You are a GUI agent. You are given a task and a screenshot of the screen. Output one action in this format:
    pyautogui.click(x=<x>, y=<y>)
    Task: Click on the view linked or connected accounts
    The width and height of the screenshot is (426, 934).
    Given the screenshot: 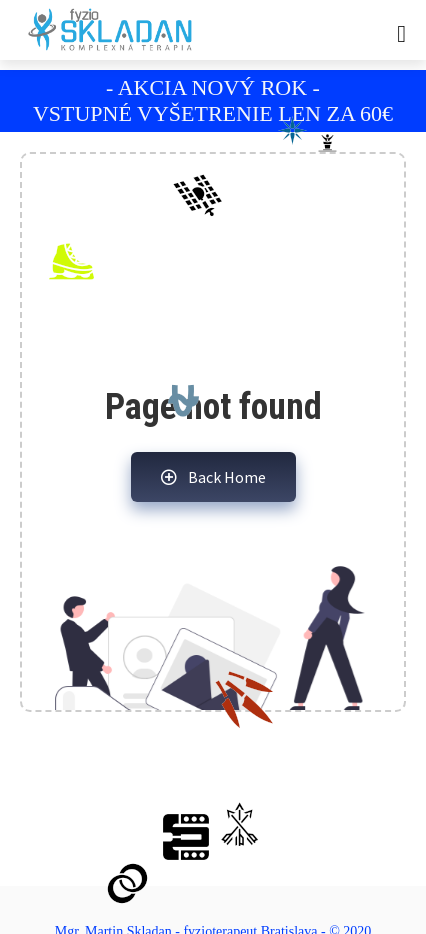 What is the action you would take?
    pyautogui.click(x=127, y=883)
    